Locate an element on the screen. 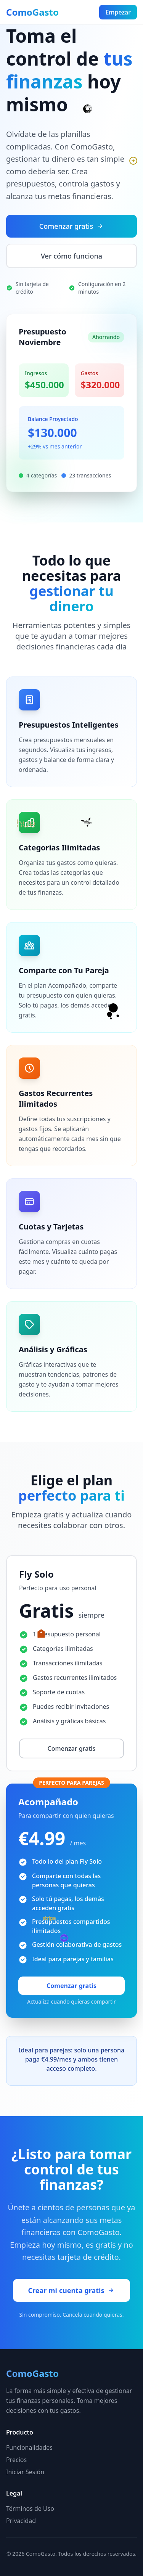  open wikivoyage travel guide is located at coordinates (86, 823).